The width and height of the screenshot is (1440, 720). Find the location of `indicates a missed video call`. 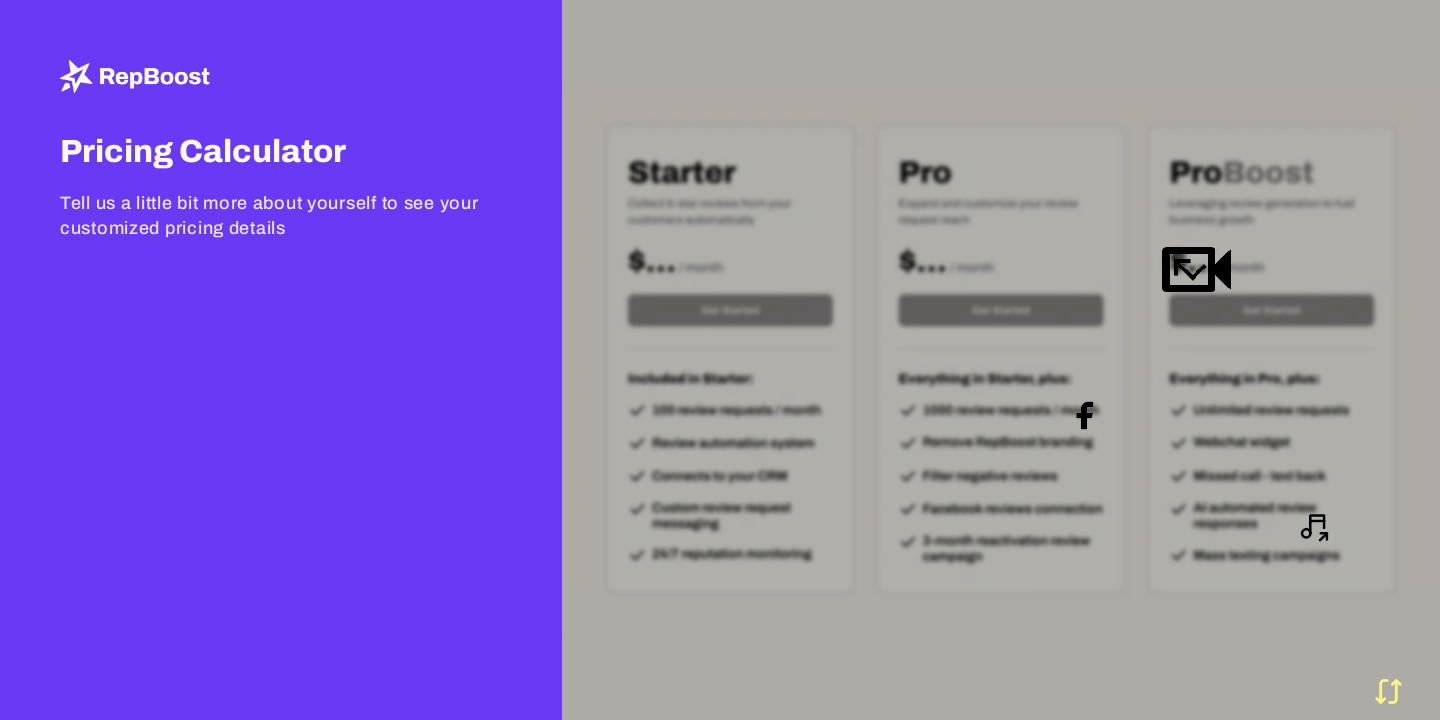

indicates a missed video call is located at coordinates (1196, 269).